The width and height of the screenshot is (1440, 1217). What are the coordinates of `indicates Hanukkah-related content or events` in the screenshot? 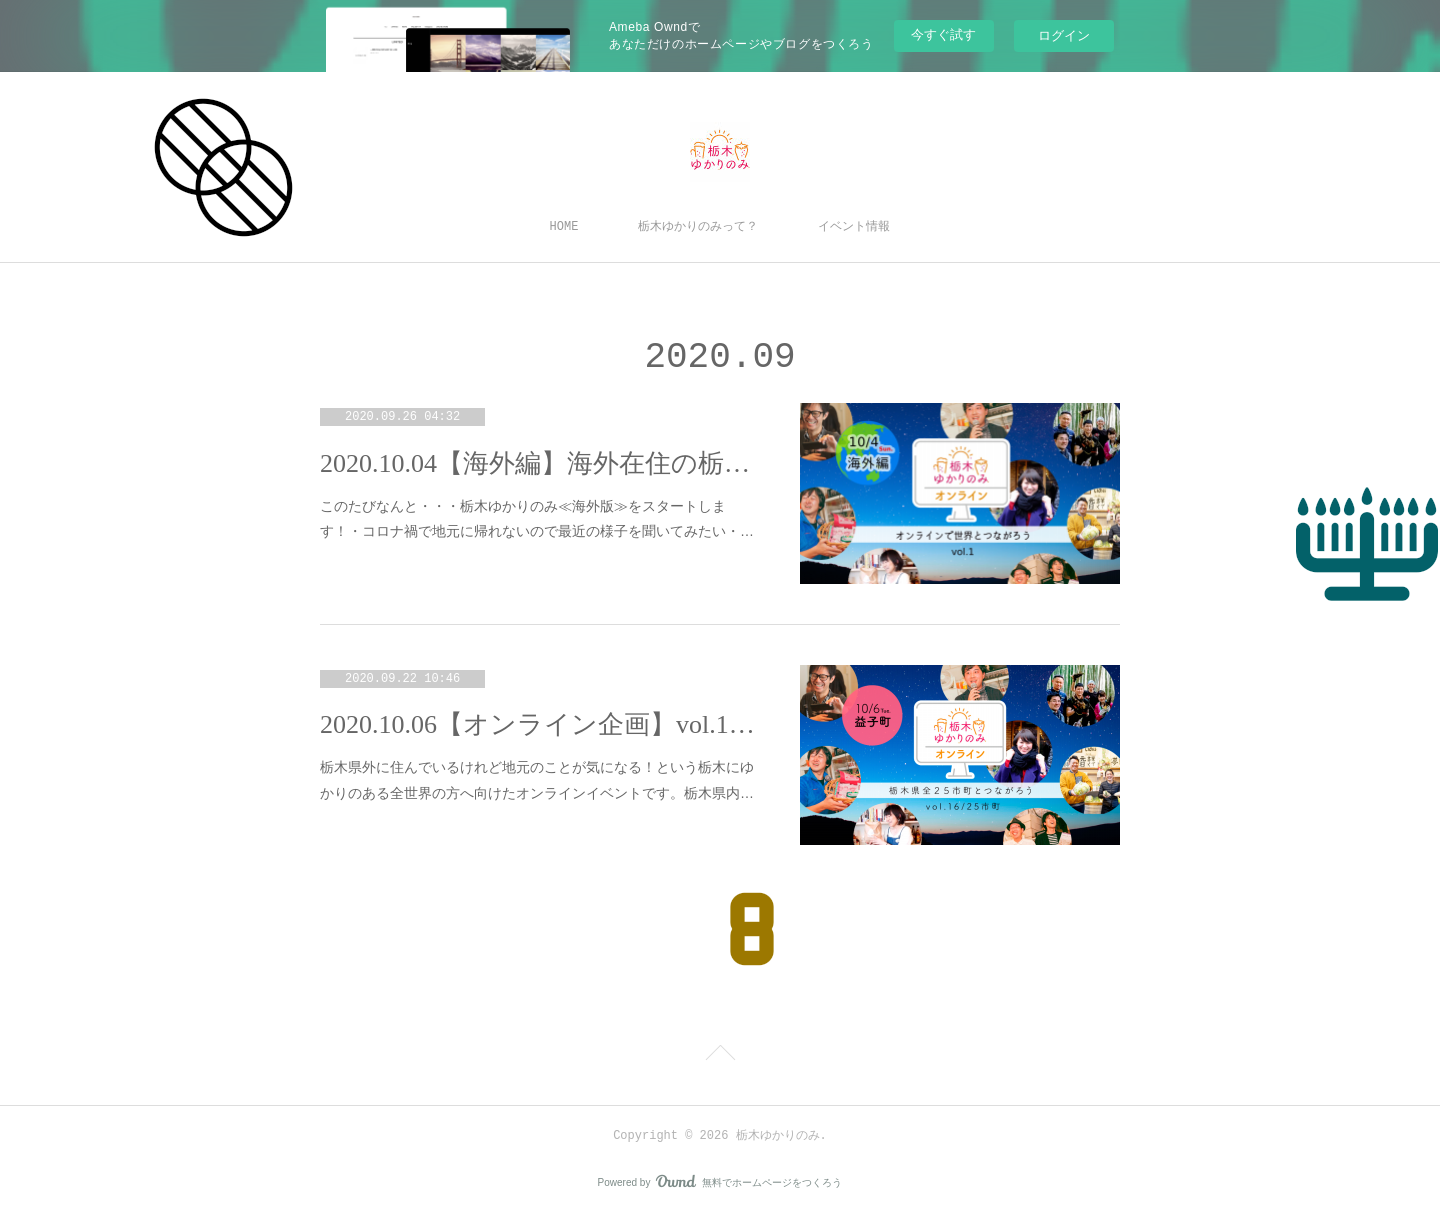 It's located at (1367, 544).